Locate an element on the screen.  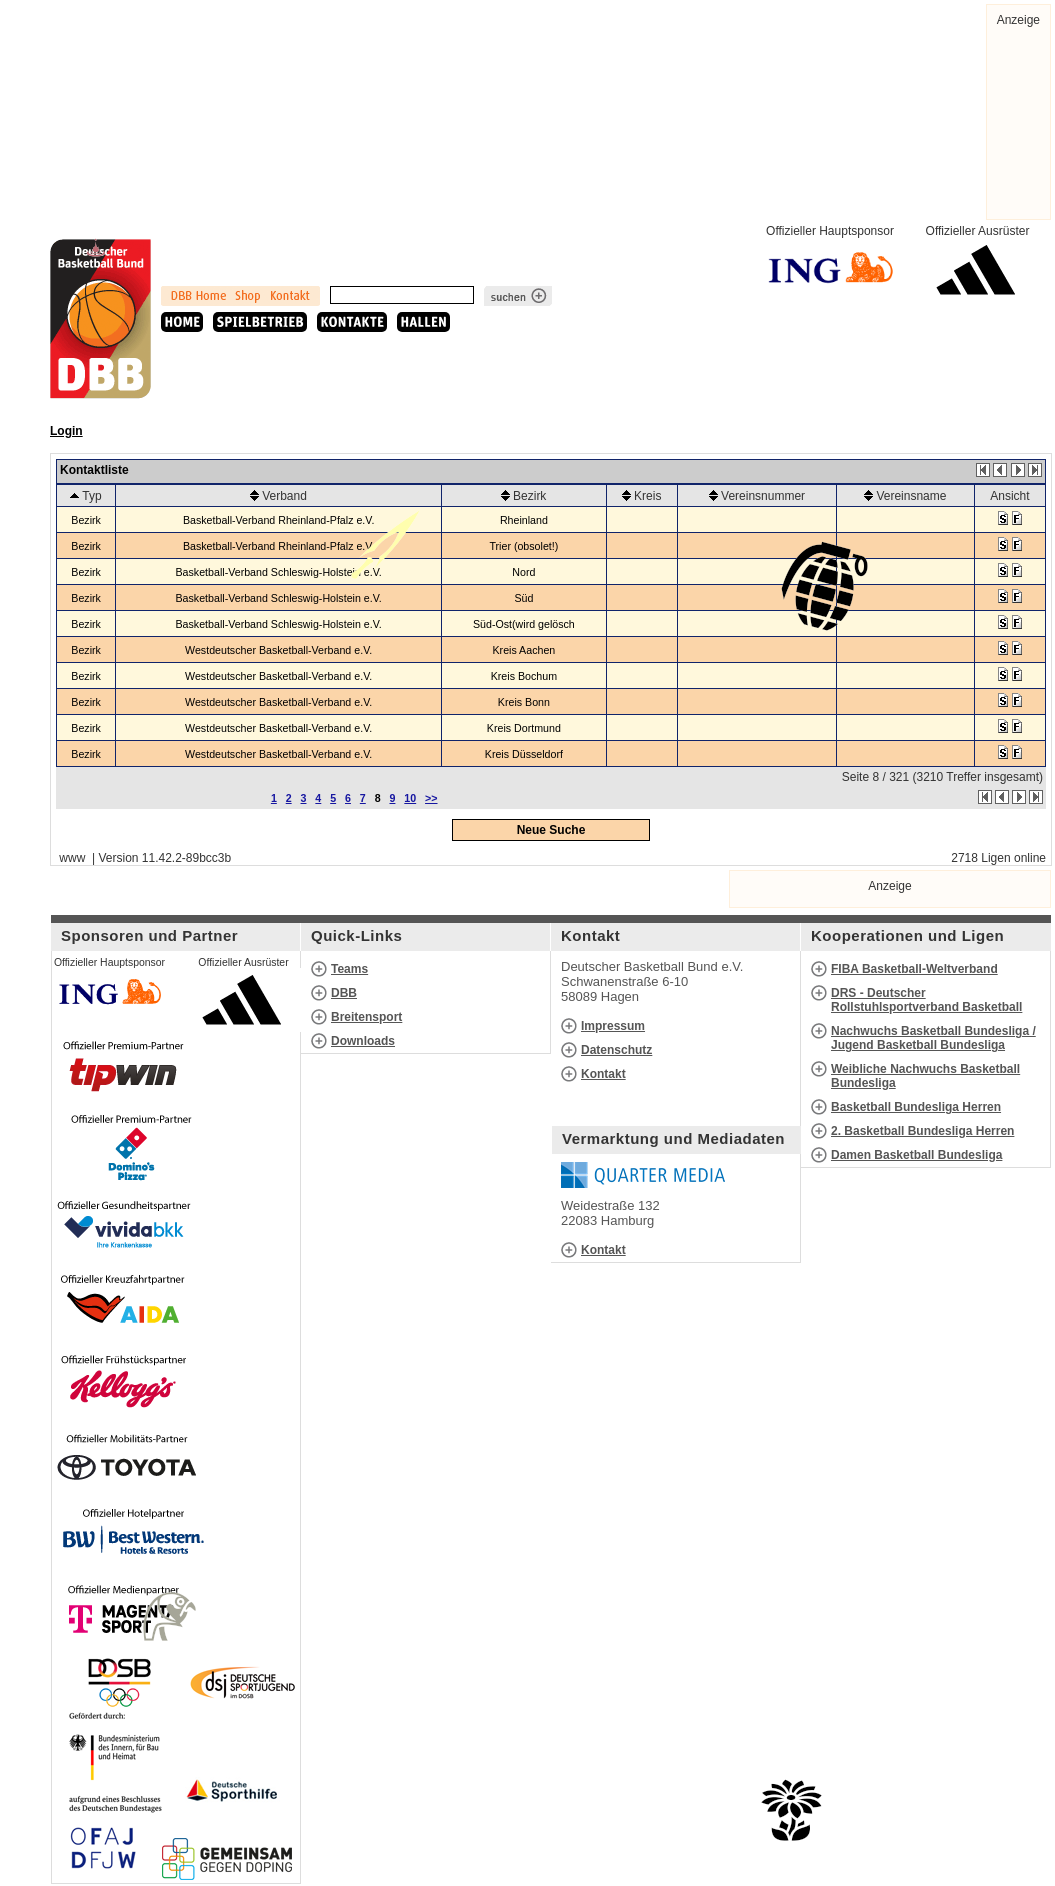
indicates water or liquid effect in gameplay is located at coordinates (96, 248).